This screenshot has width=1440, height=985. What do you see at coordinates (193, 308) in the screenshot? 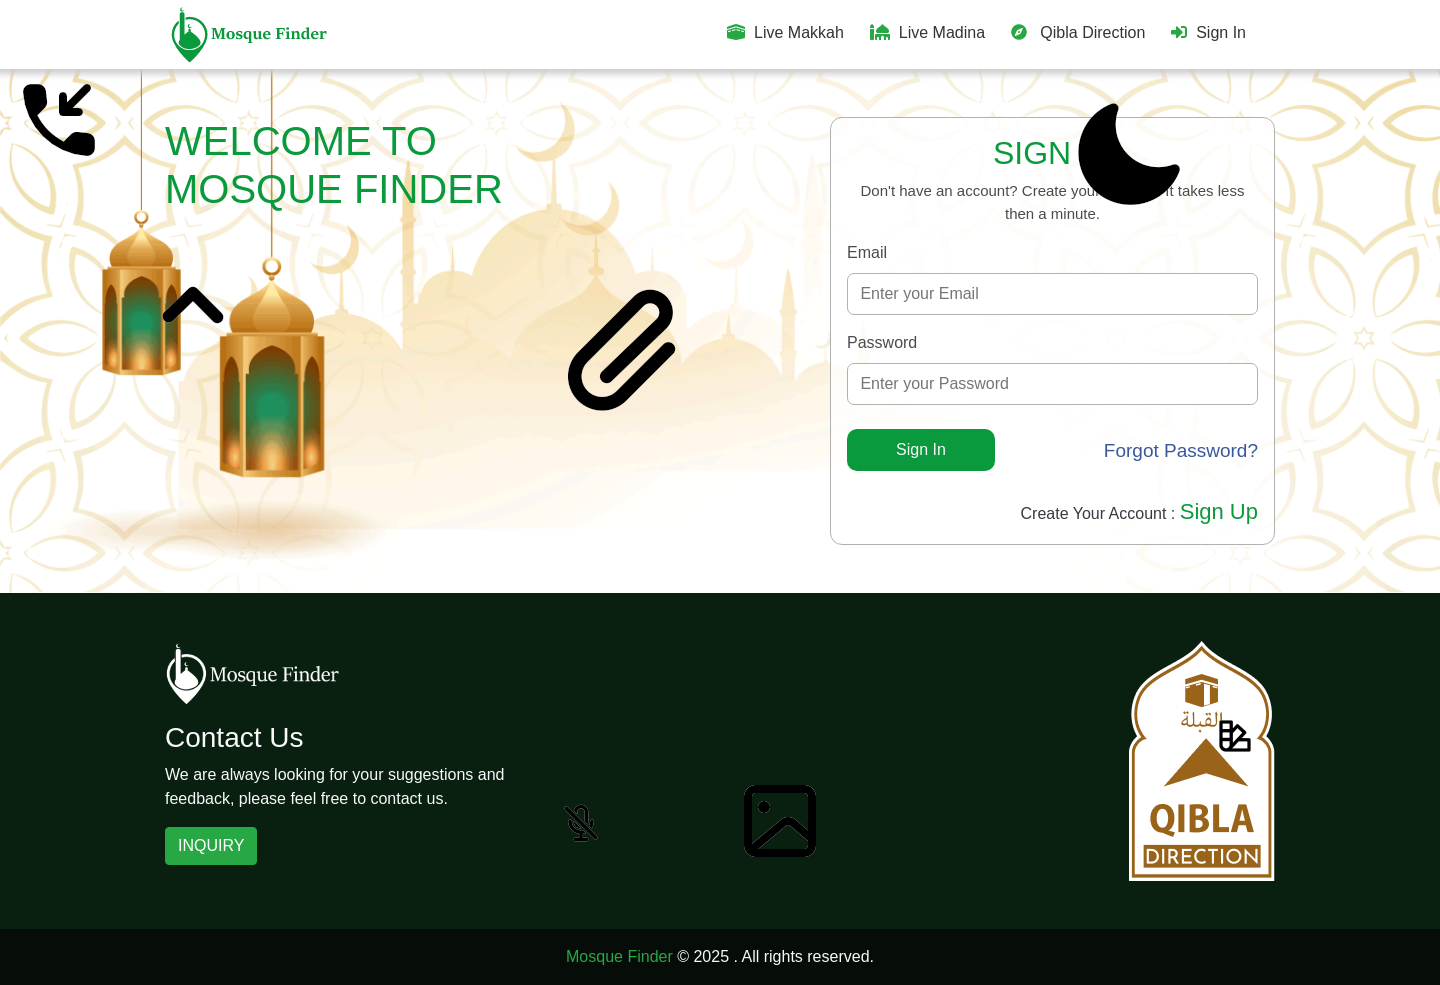
I see `collapse an expanded section` at bounding box center [193, 308].